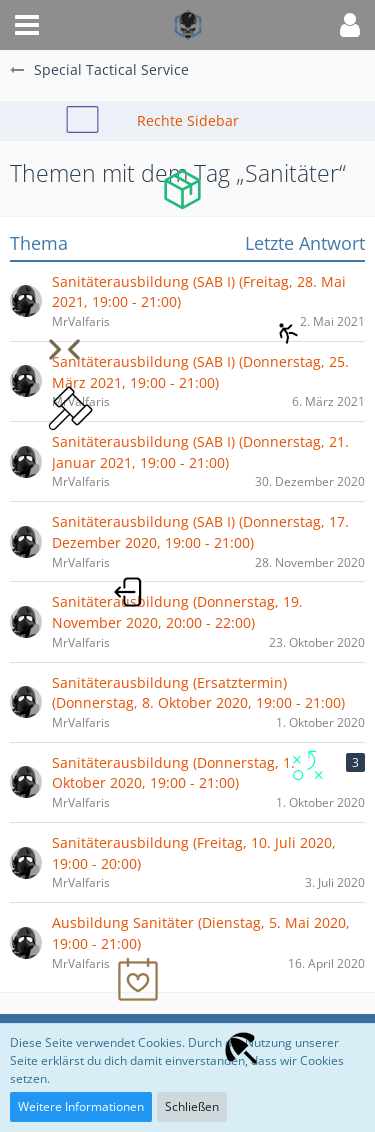 The image size is (375, 1132). Describe the element at coordinates (288, 333) in the screenshot. I see `indicates a fall hazard or warning` at that location.